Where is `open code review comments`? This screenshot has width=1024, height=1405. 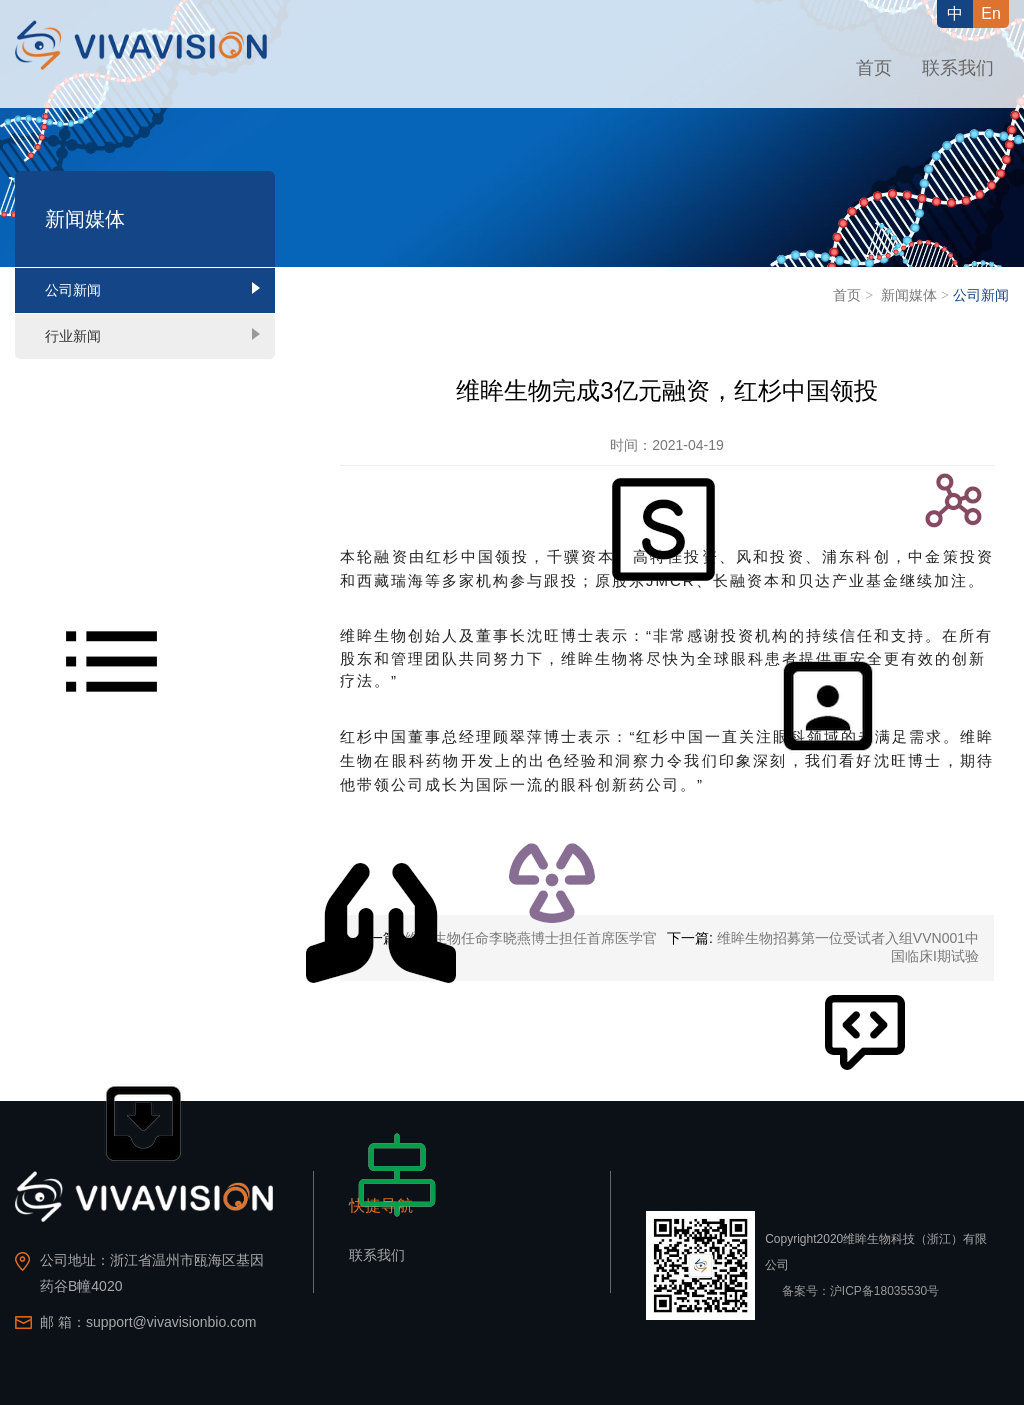
open code review comments is located at coordinates (865, 1030).